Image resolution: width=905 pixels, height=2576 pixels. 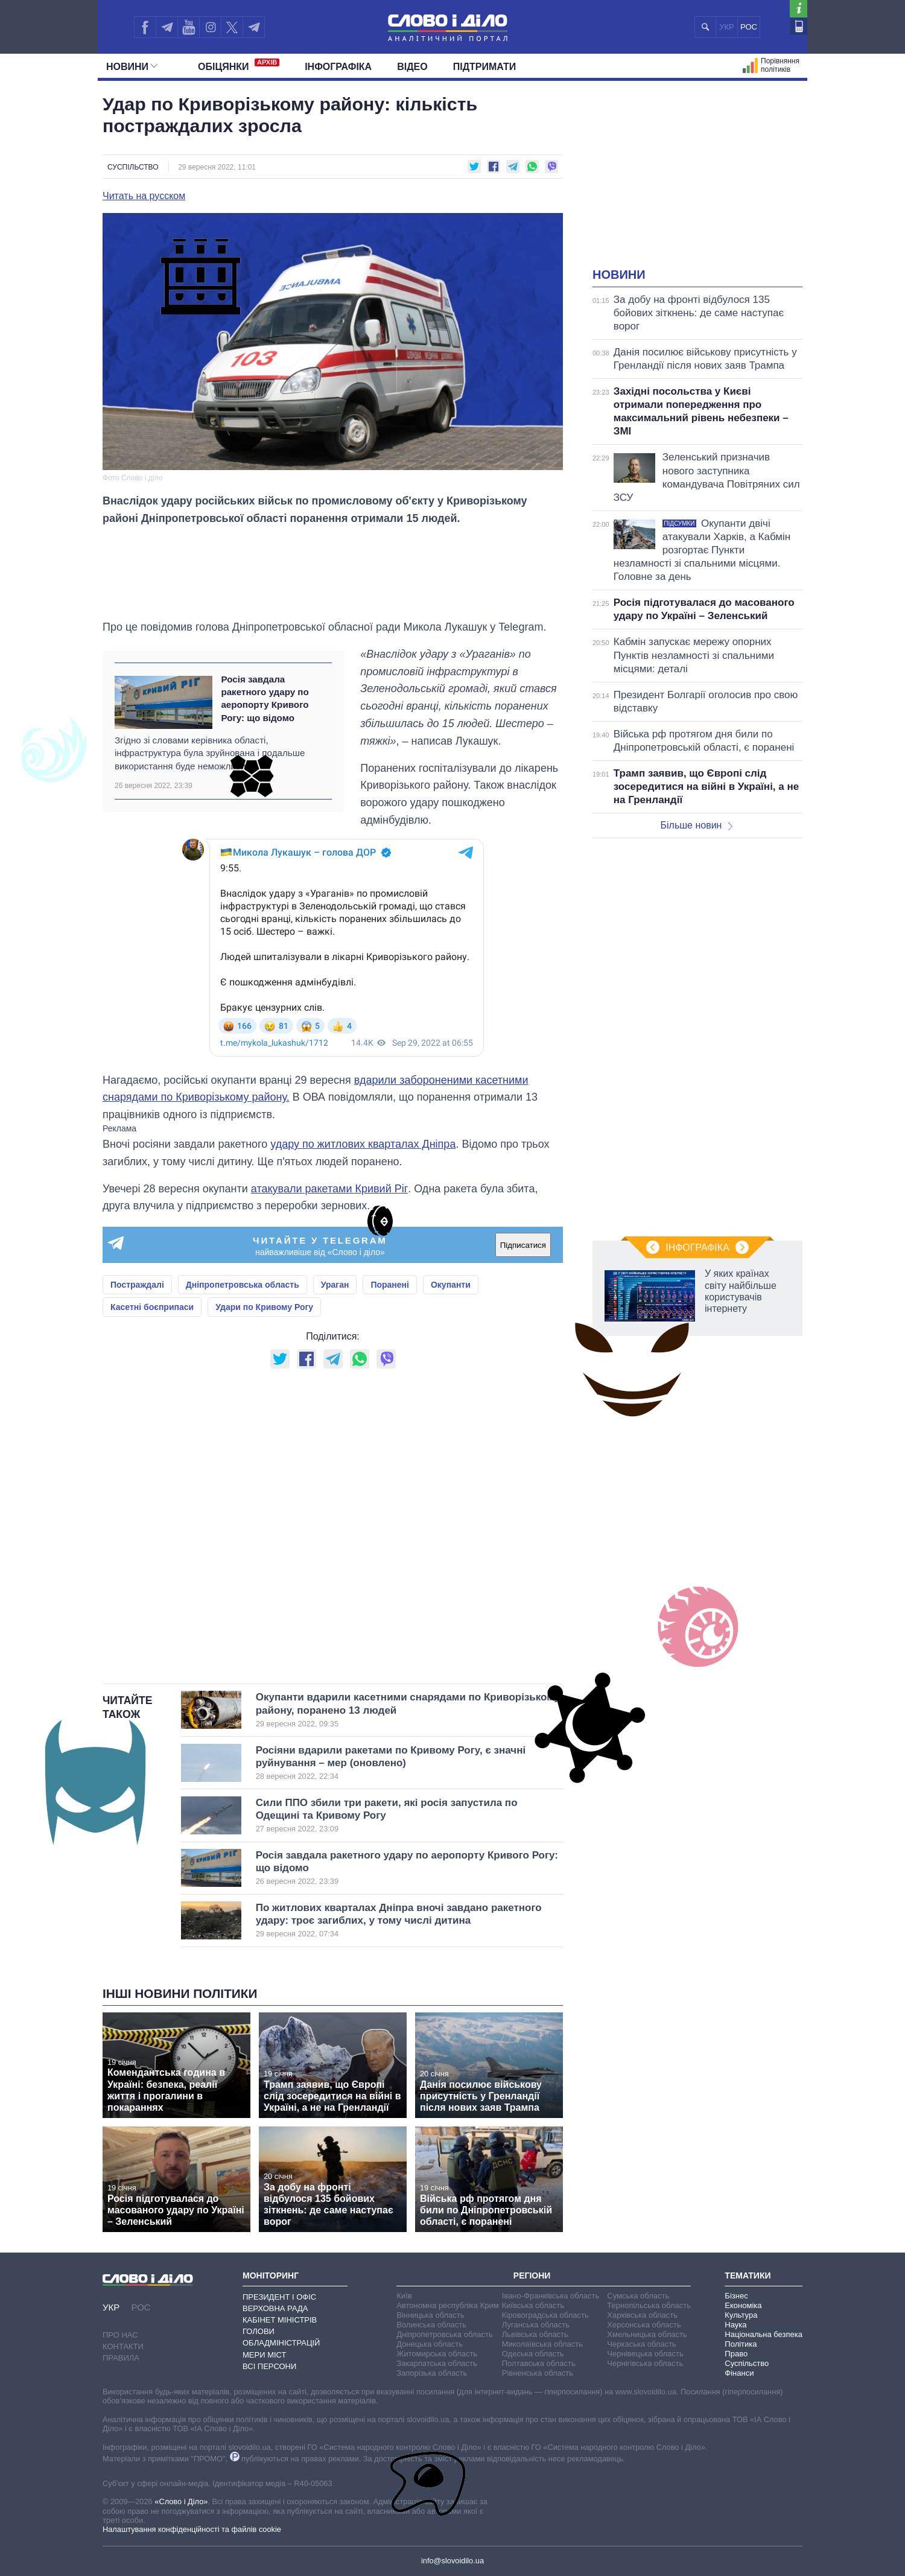 I want to click on decorative geometric pattern element, so click(x=252, y=776).